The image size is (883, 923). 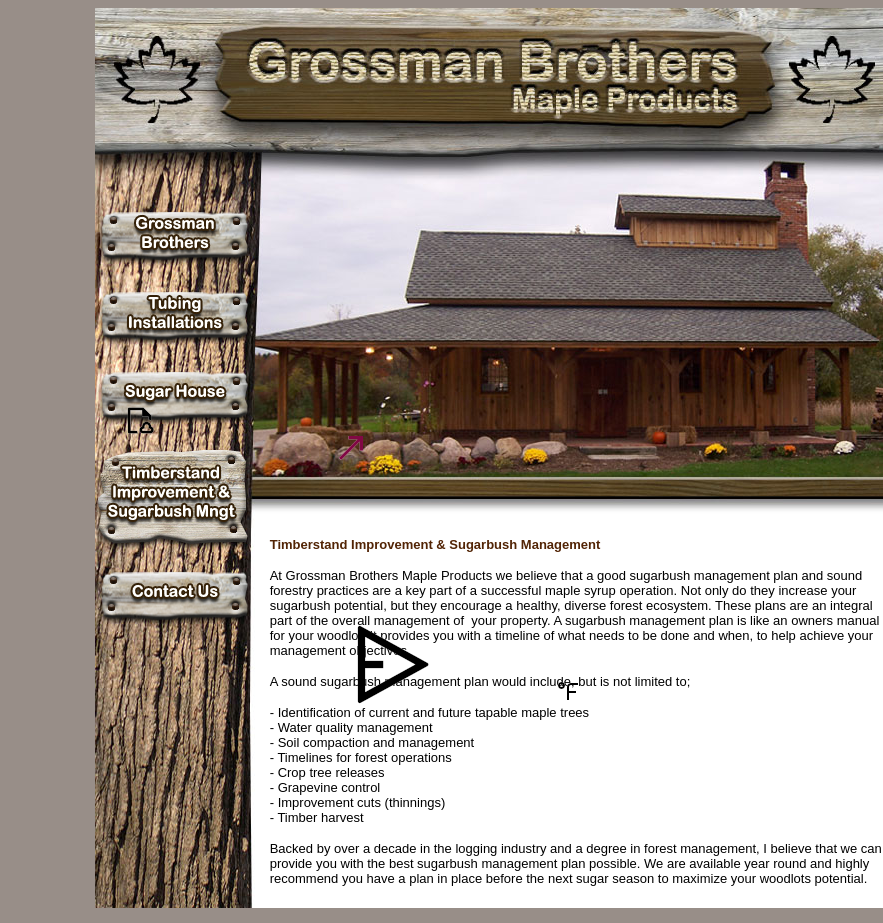 I want to click on send a message, so click(x=390, y=664).